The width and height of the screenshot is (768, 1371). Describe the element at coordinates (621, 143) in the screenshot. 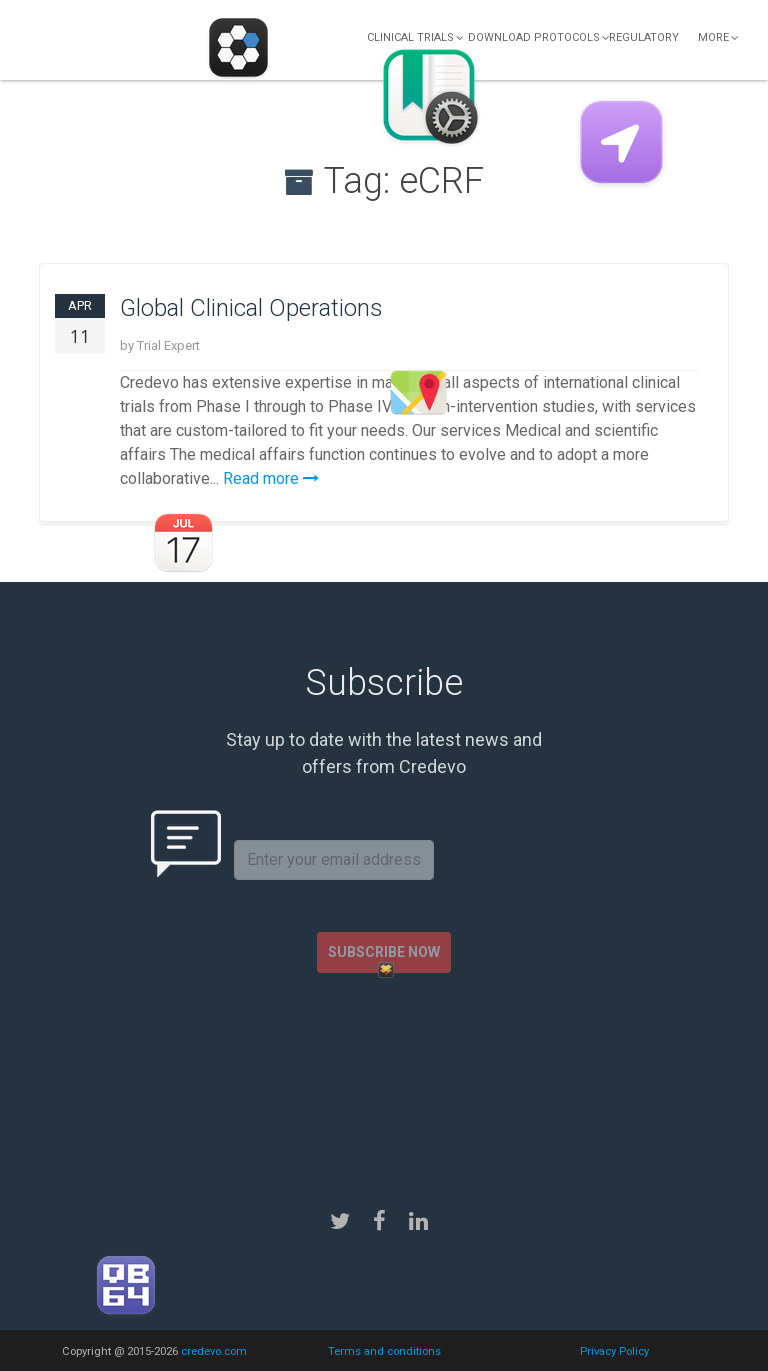

I see `access location privacy settings` at that location.